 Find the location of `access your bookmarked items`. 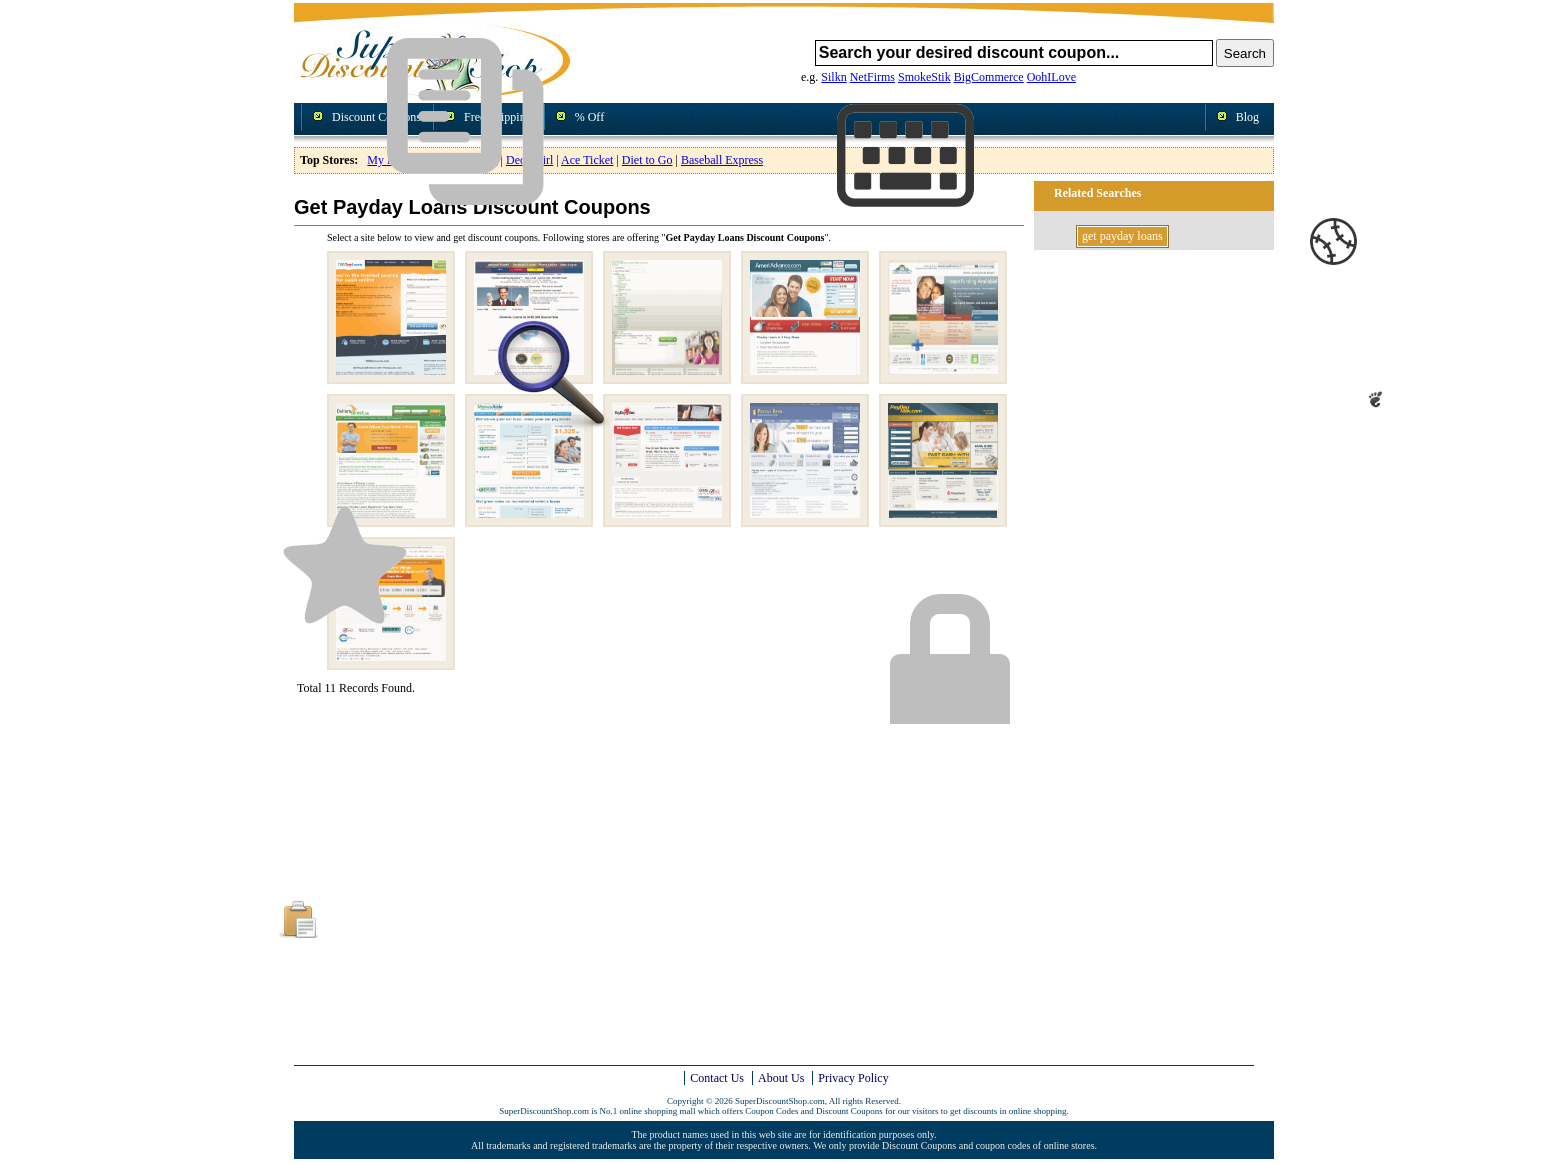

access your bookmarked items is located at coordinates (345, 570).